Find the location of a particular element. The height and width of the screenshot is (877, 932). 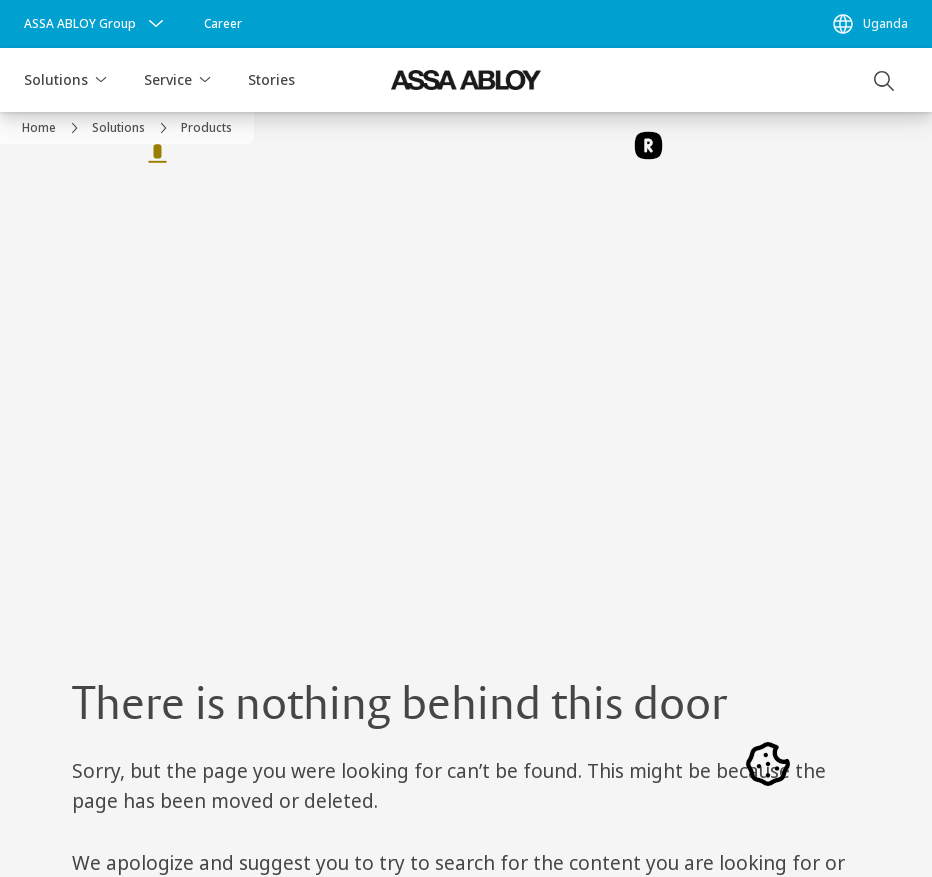

align selected element to bottom is located at coordinates (157, 153).